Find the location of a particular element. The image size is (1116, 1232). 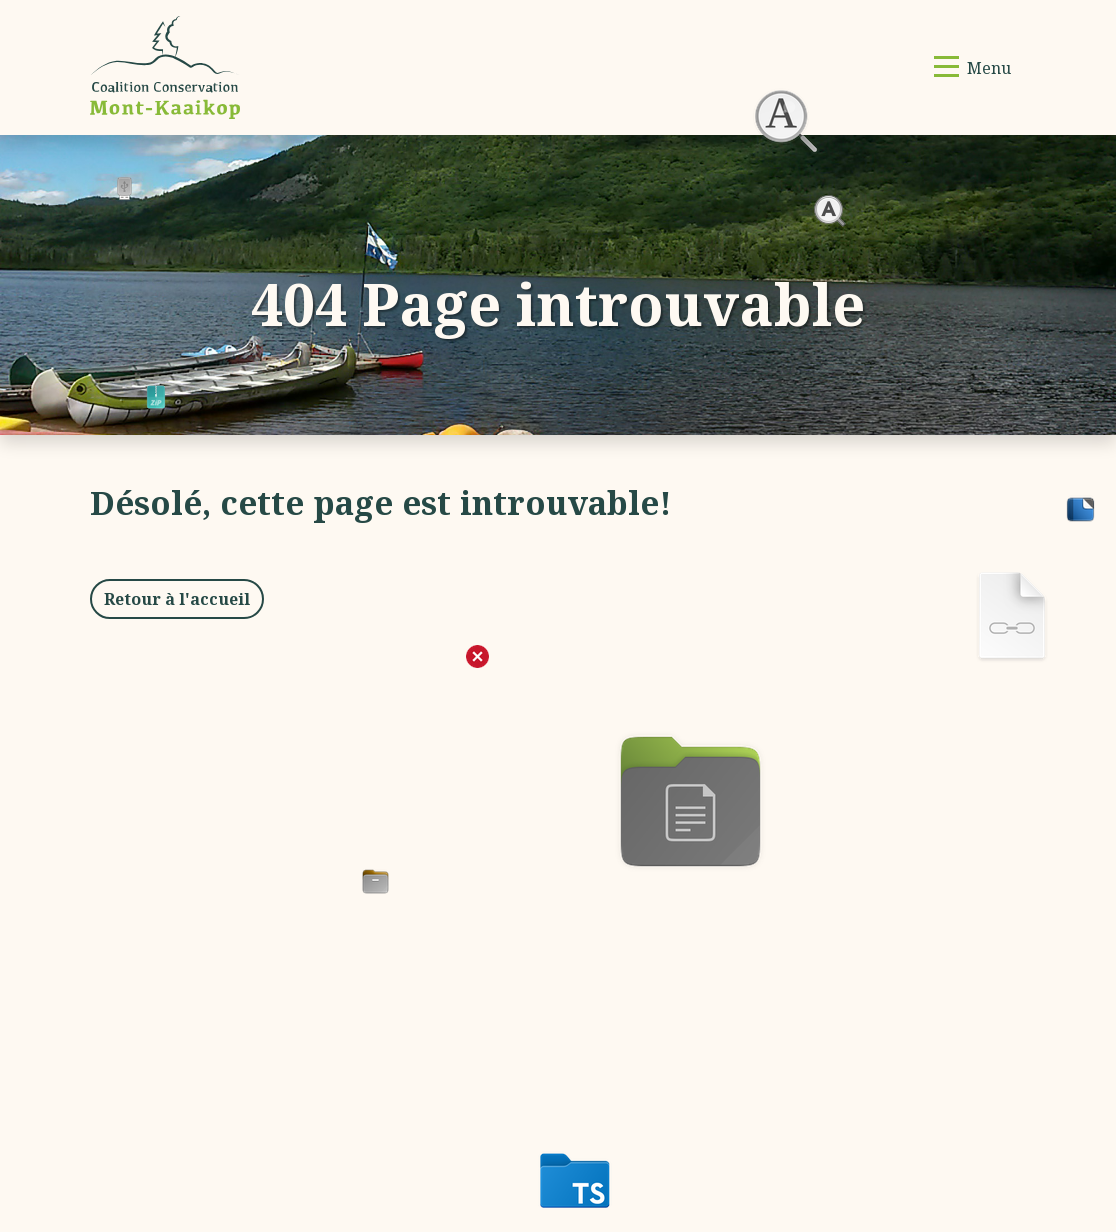

open the file manager application is located at coordinates (375, 881).